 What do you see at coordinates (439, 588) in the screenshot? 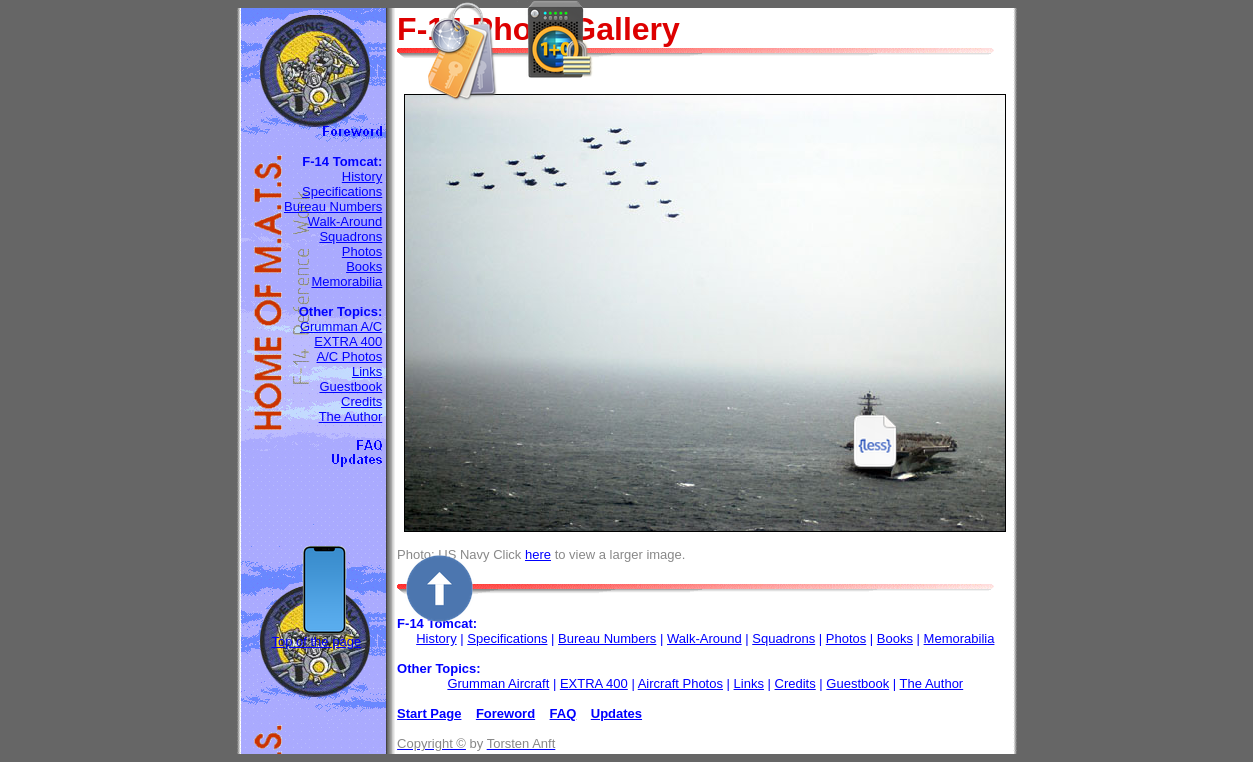
I see `indicates a version control update is available` at bounding box center [439, 588].